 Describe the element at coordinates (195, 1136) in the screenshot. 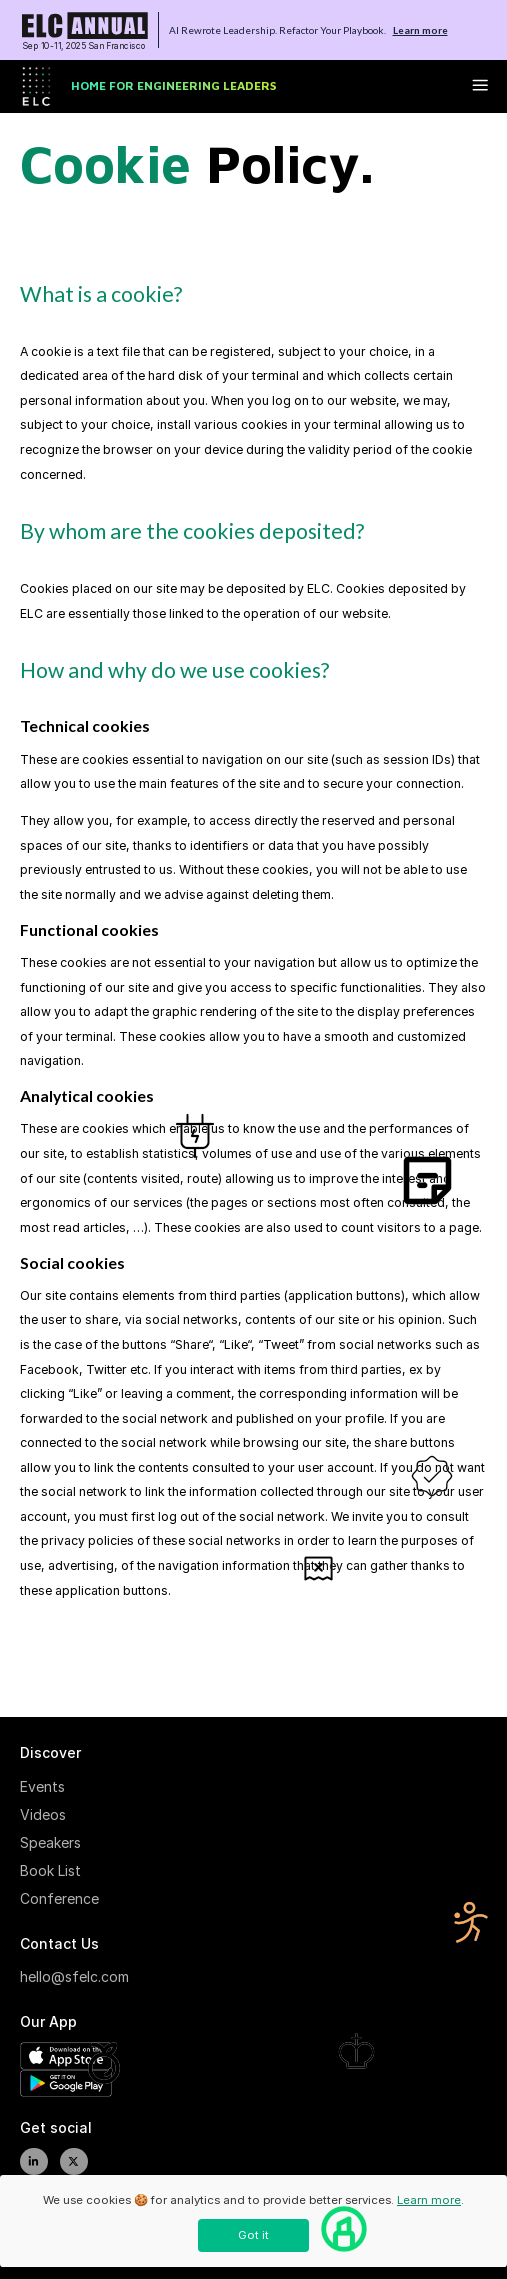

I see `device is currently charging` at that location.